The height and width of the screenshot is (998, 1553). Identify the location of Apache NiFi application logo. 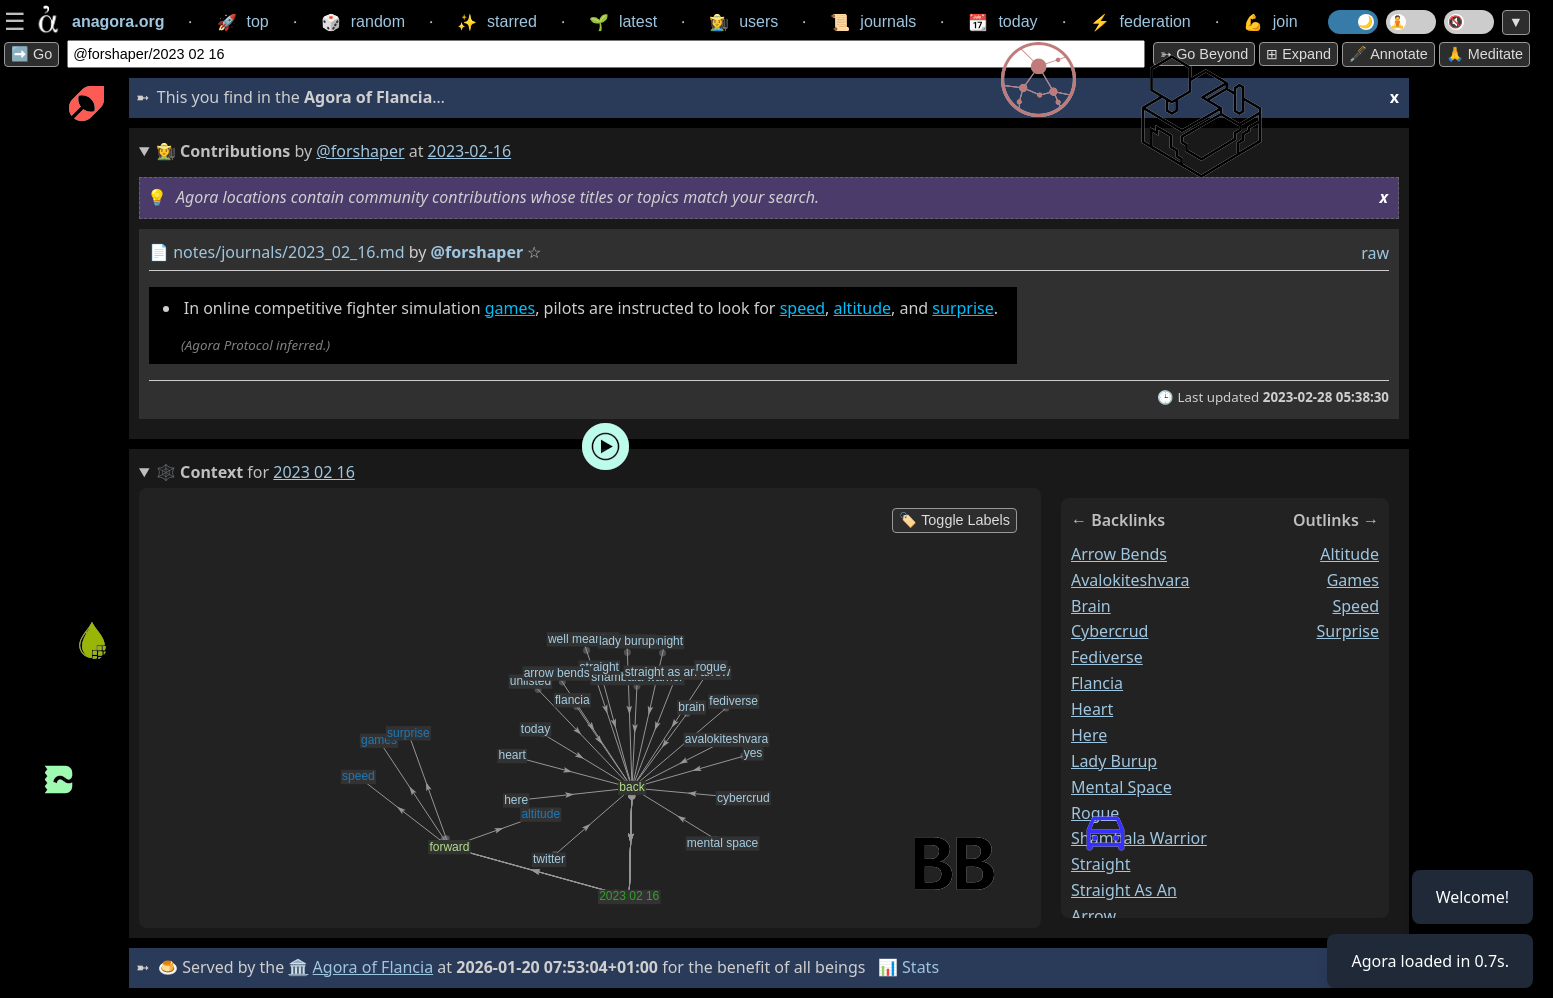
(92, 640).